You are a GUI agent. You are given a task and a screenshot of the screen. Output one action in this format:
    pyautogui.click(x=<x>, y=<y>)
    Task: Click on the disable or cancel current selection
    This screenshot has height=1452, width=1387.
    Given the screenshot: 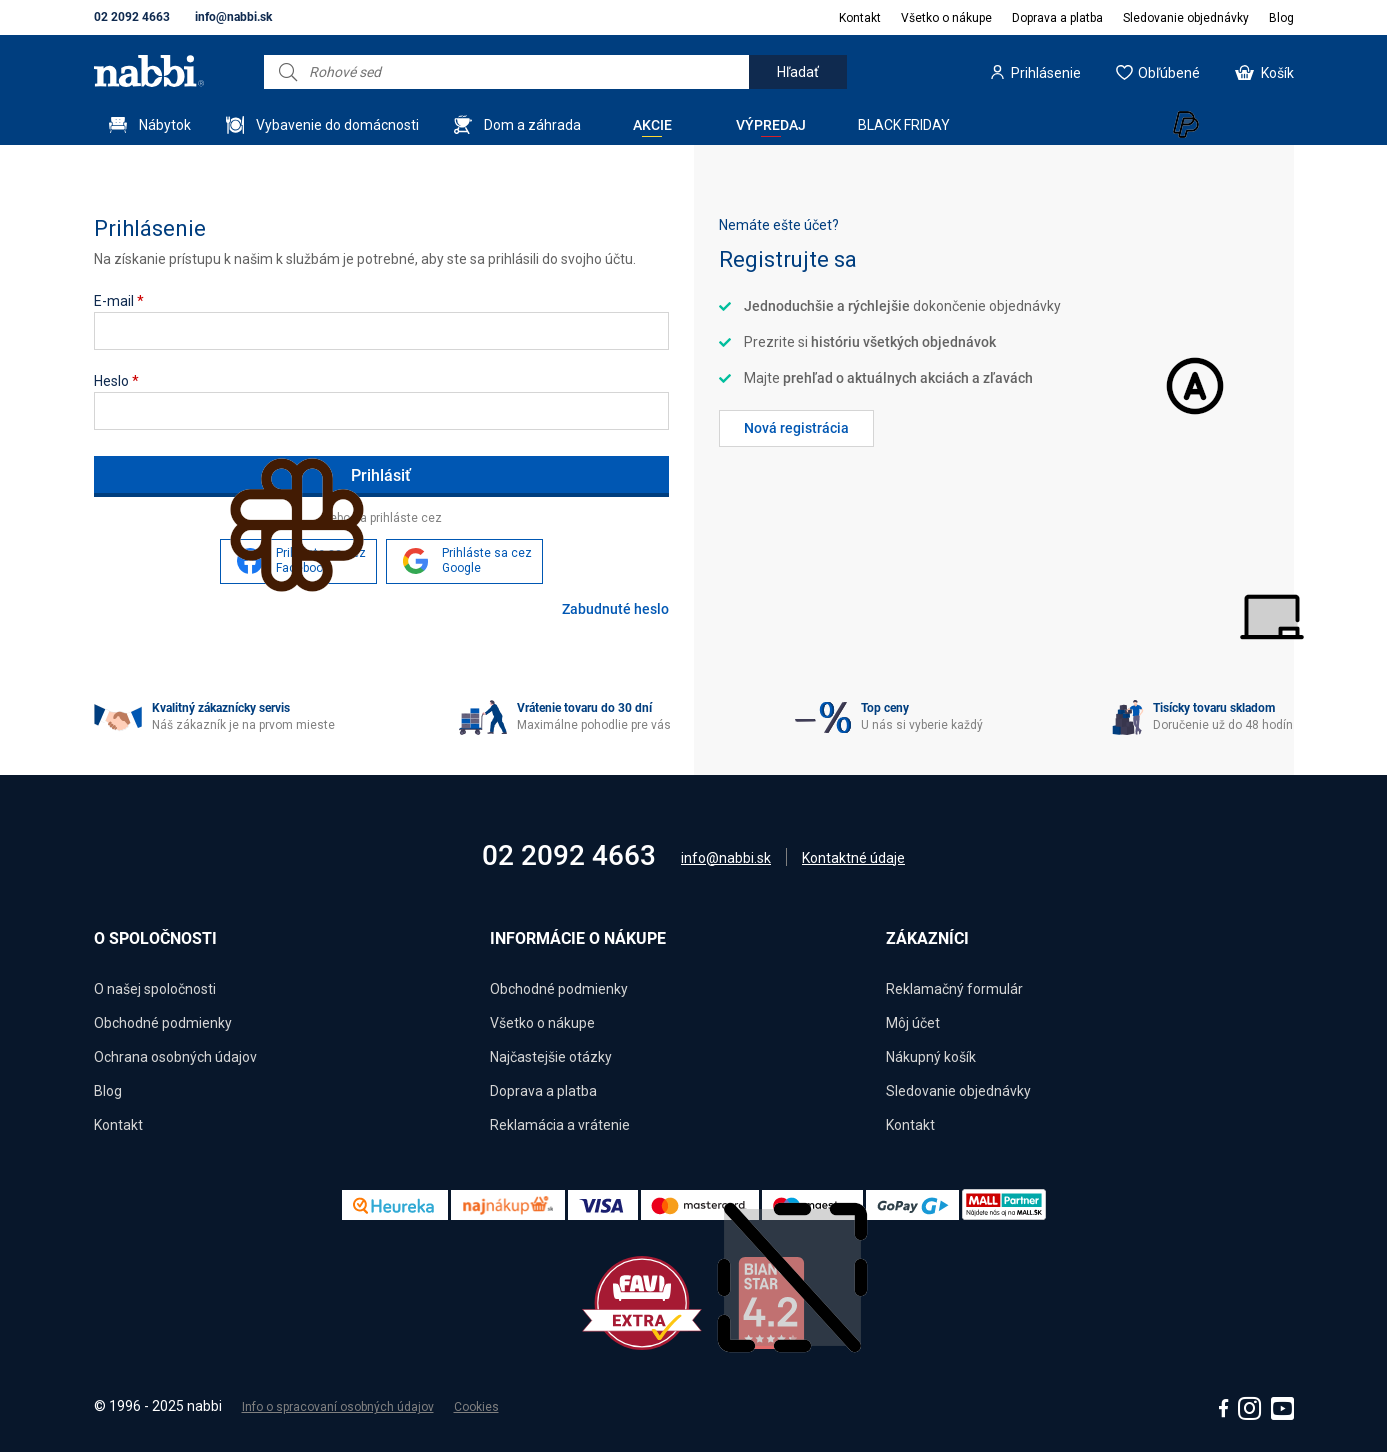 What is the action you would take?
    pyautogui.click(x=792, y=1277)
    